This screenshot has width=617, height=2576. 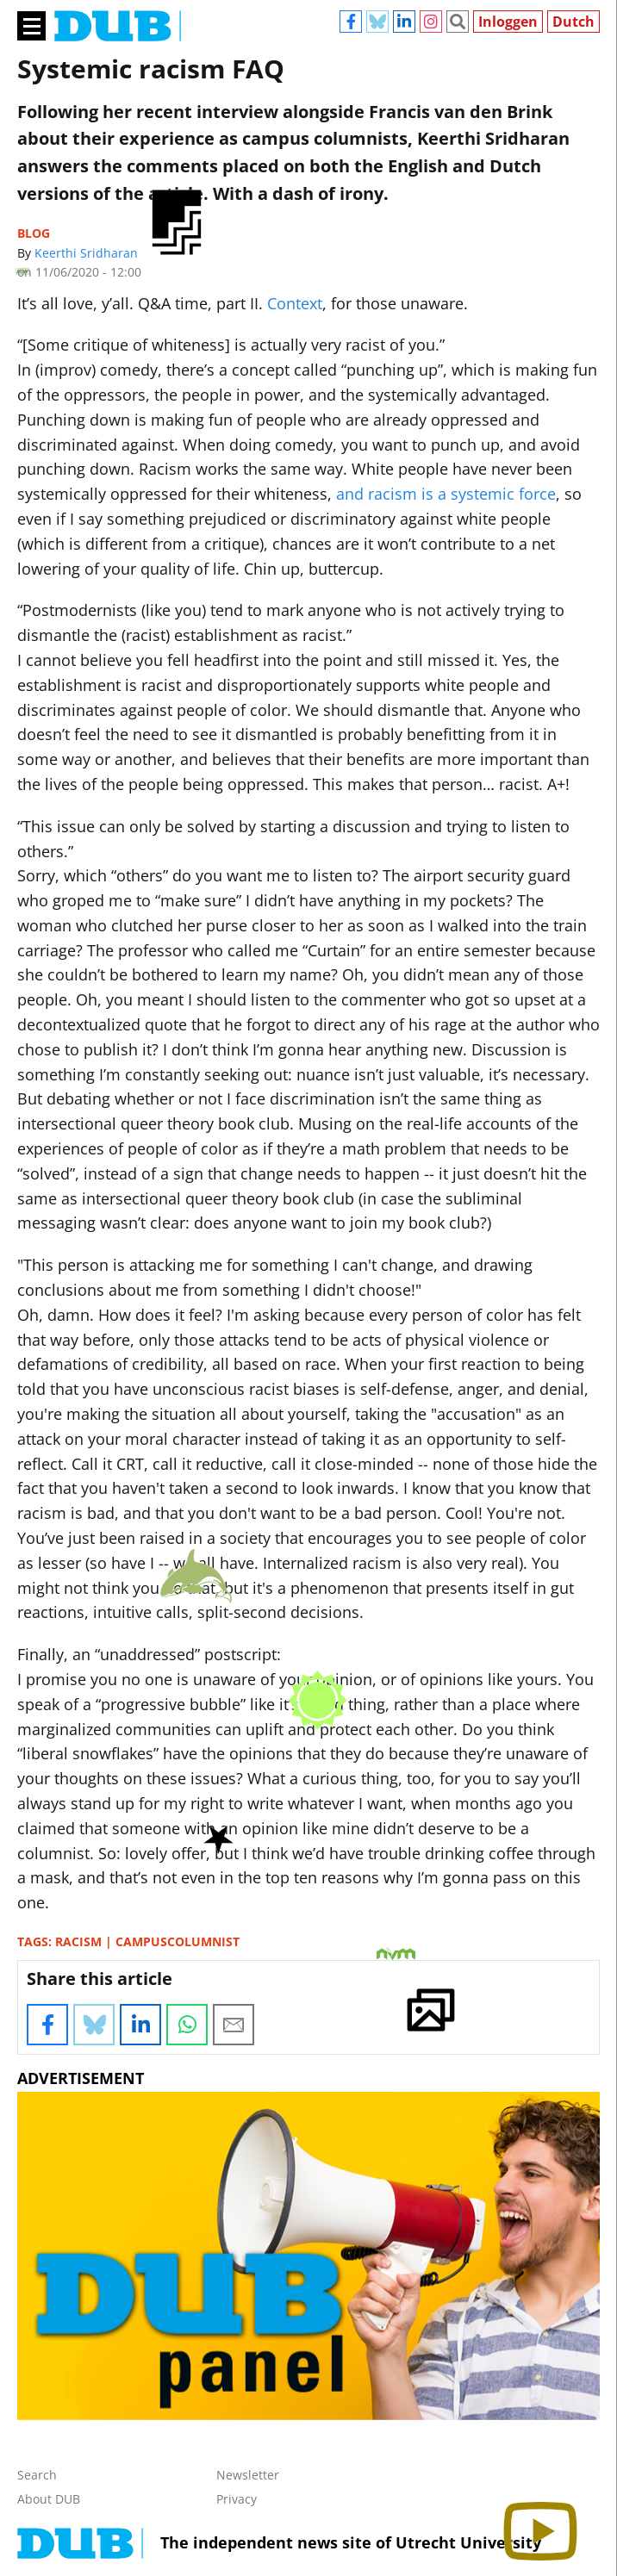 I want to click on firstdraft logo, so click(x=177, y=222).